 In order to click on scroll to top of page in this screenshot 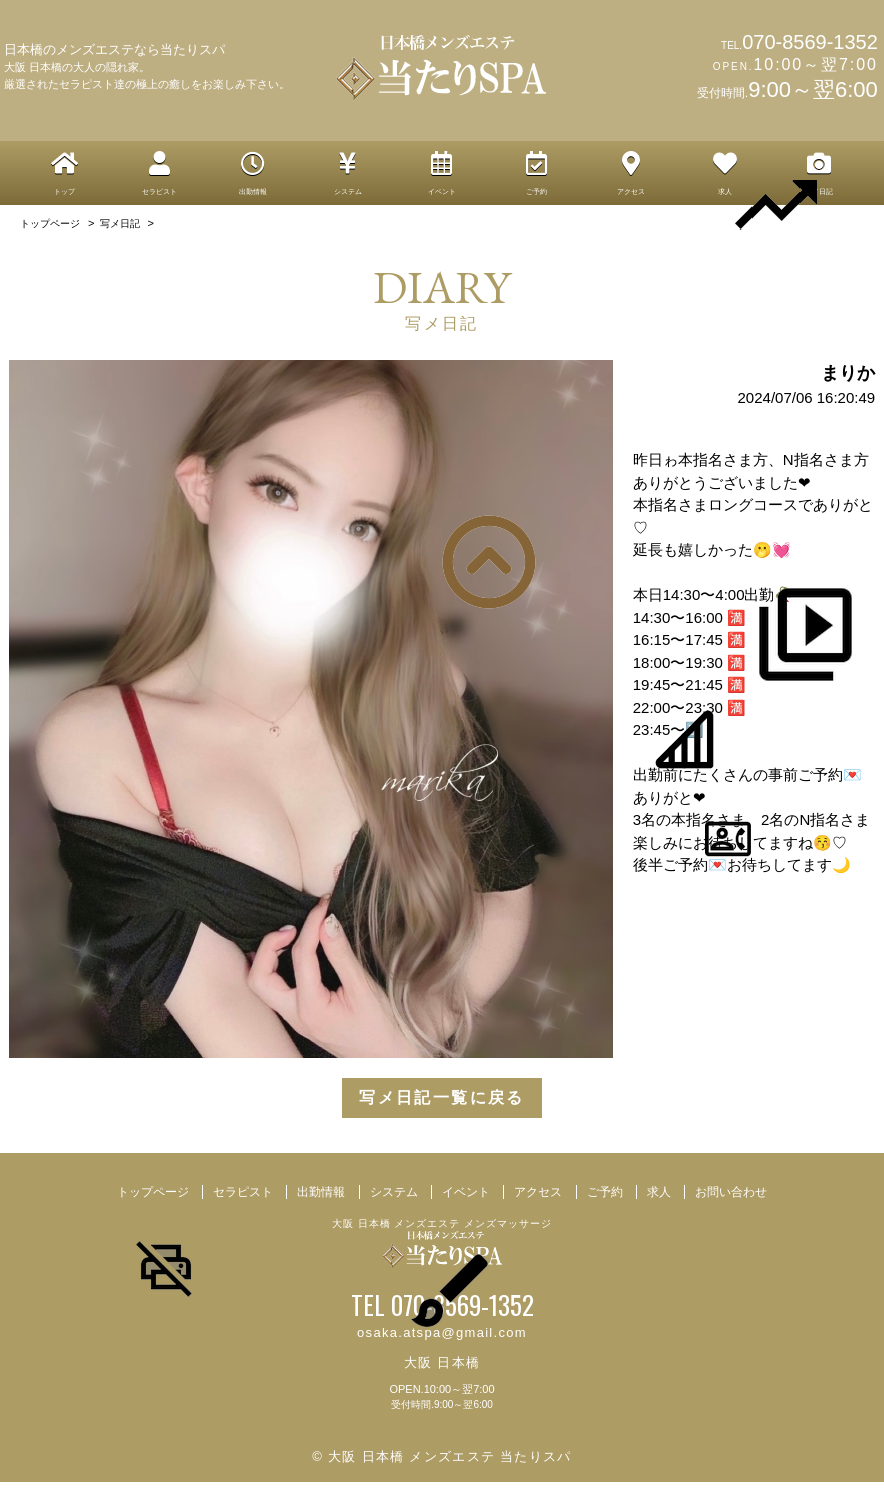, I will do `click(489, 562)`.